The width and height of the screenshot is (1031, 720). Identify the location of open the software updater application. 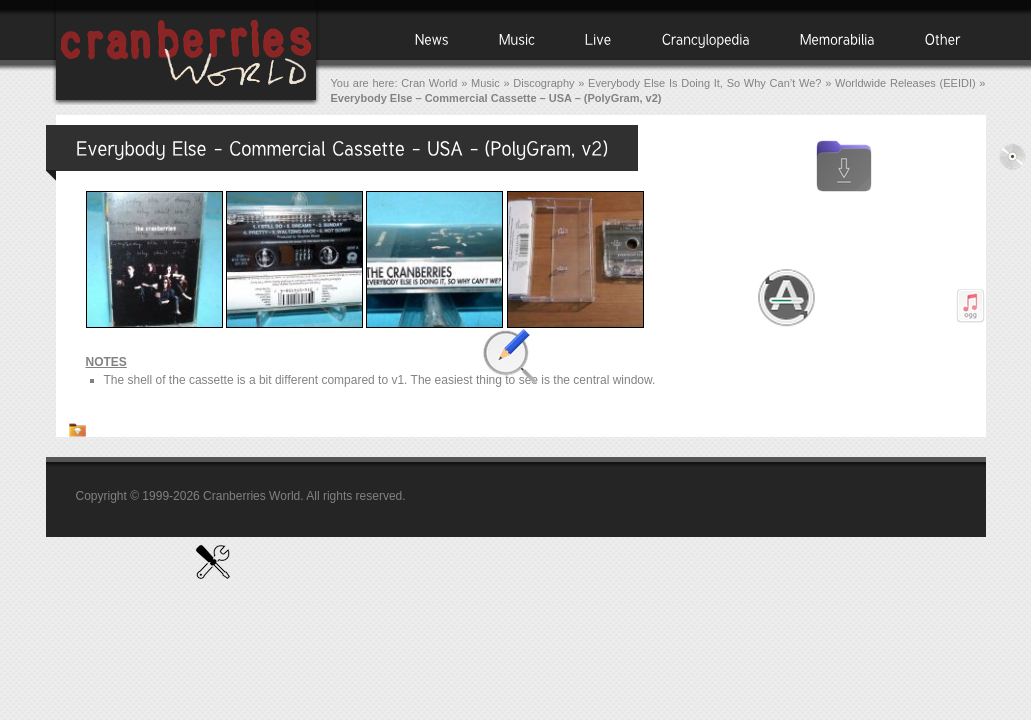
(786, 297).